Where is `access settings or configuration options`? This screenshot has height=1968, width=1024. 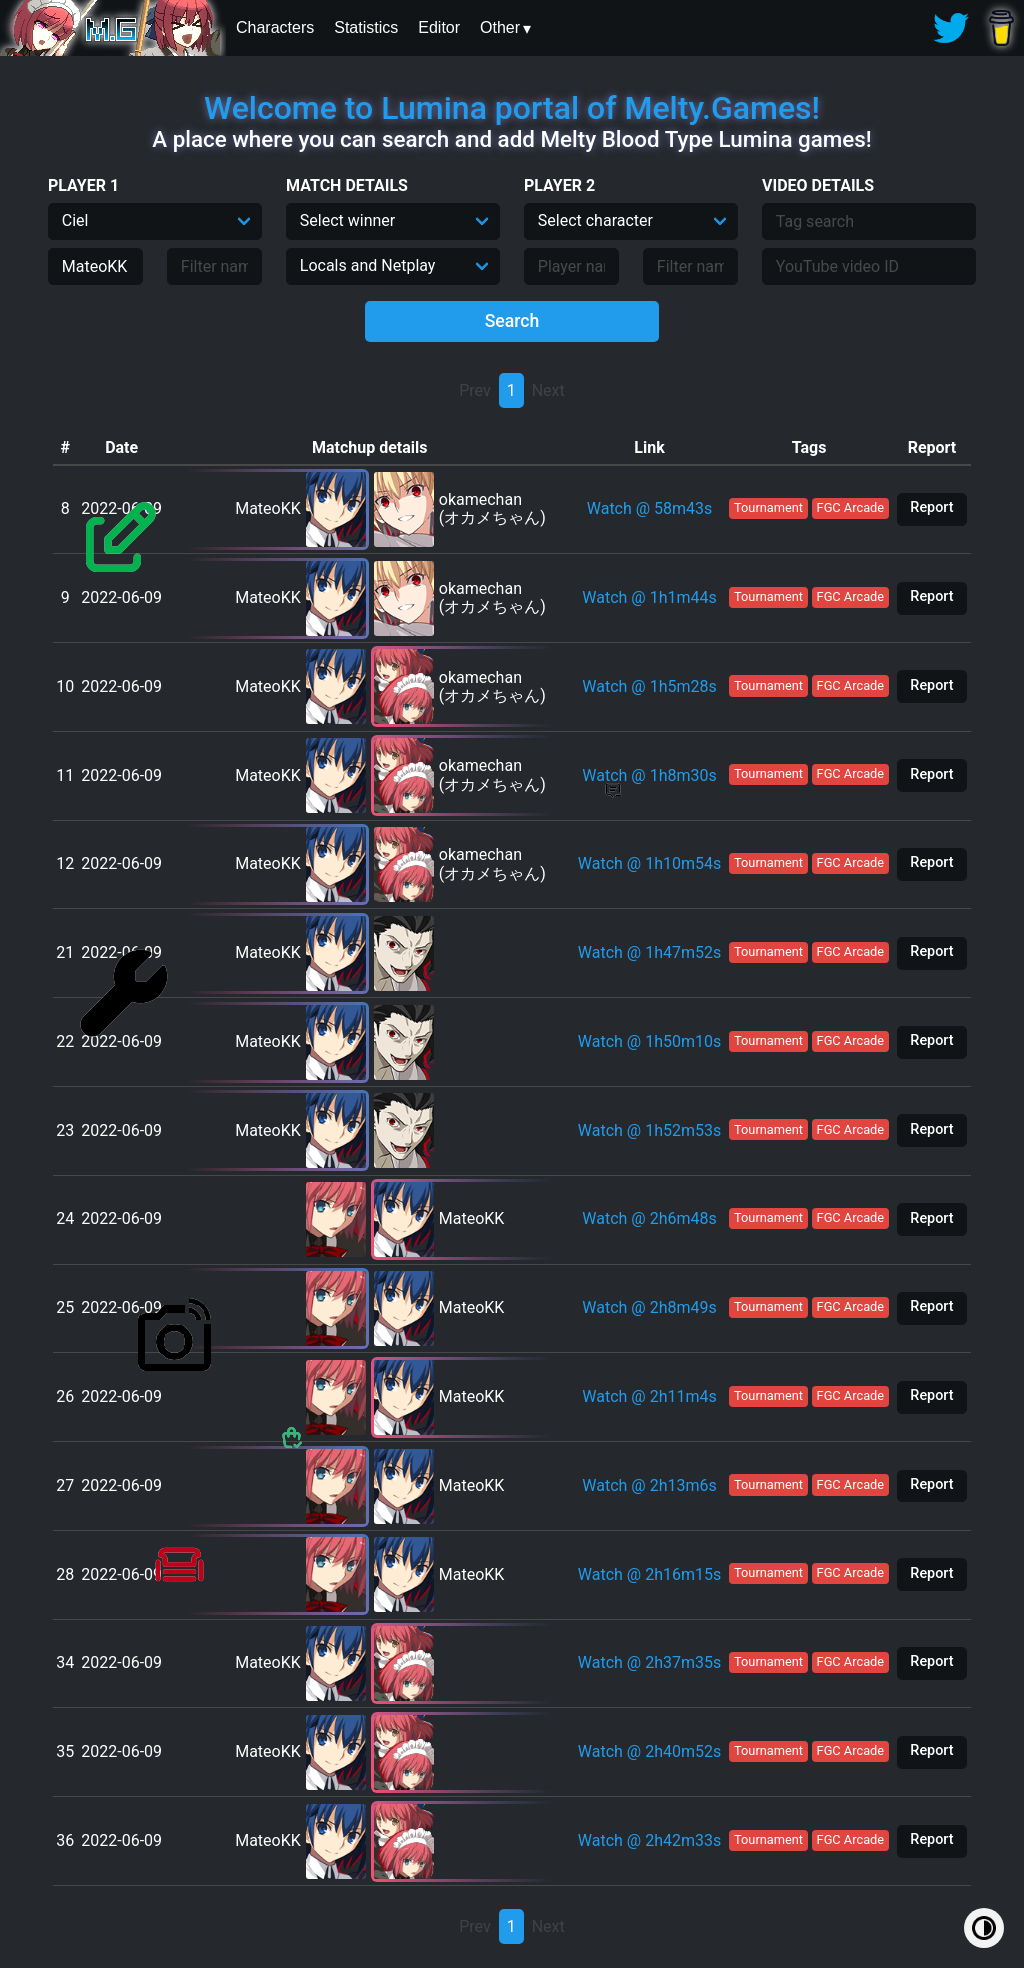 access settings or configuration options is located at coordinates (124, 992).